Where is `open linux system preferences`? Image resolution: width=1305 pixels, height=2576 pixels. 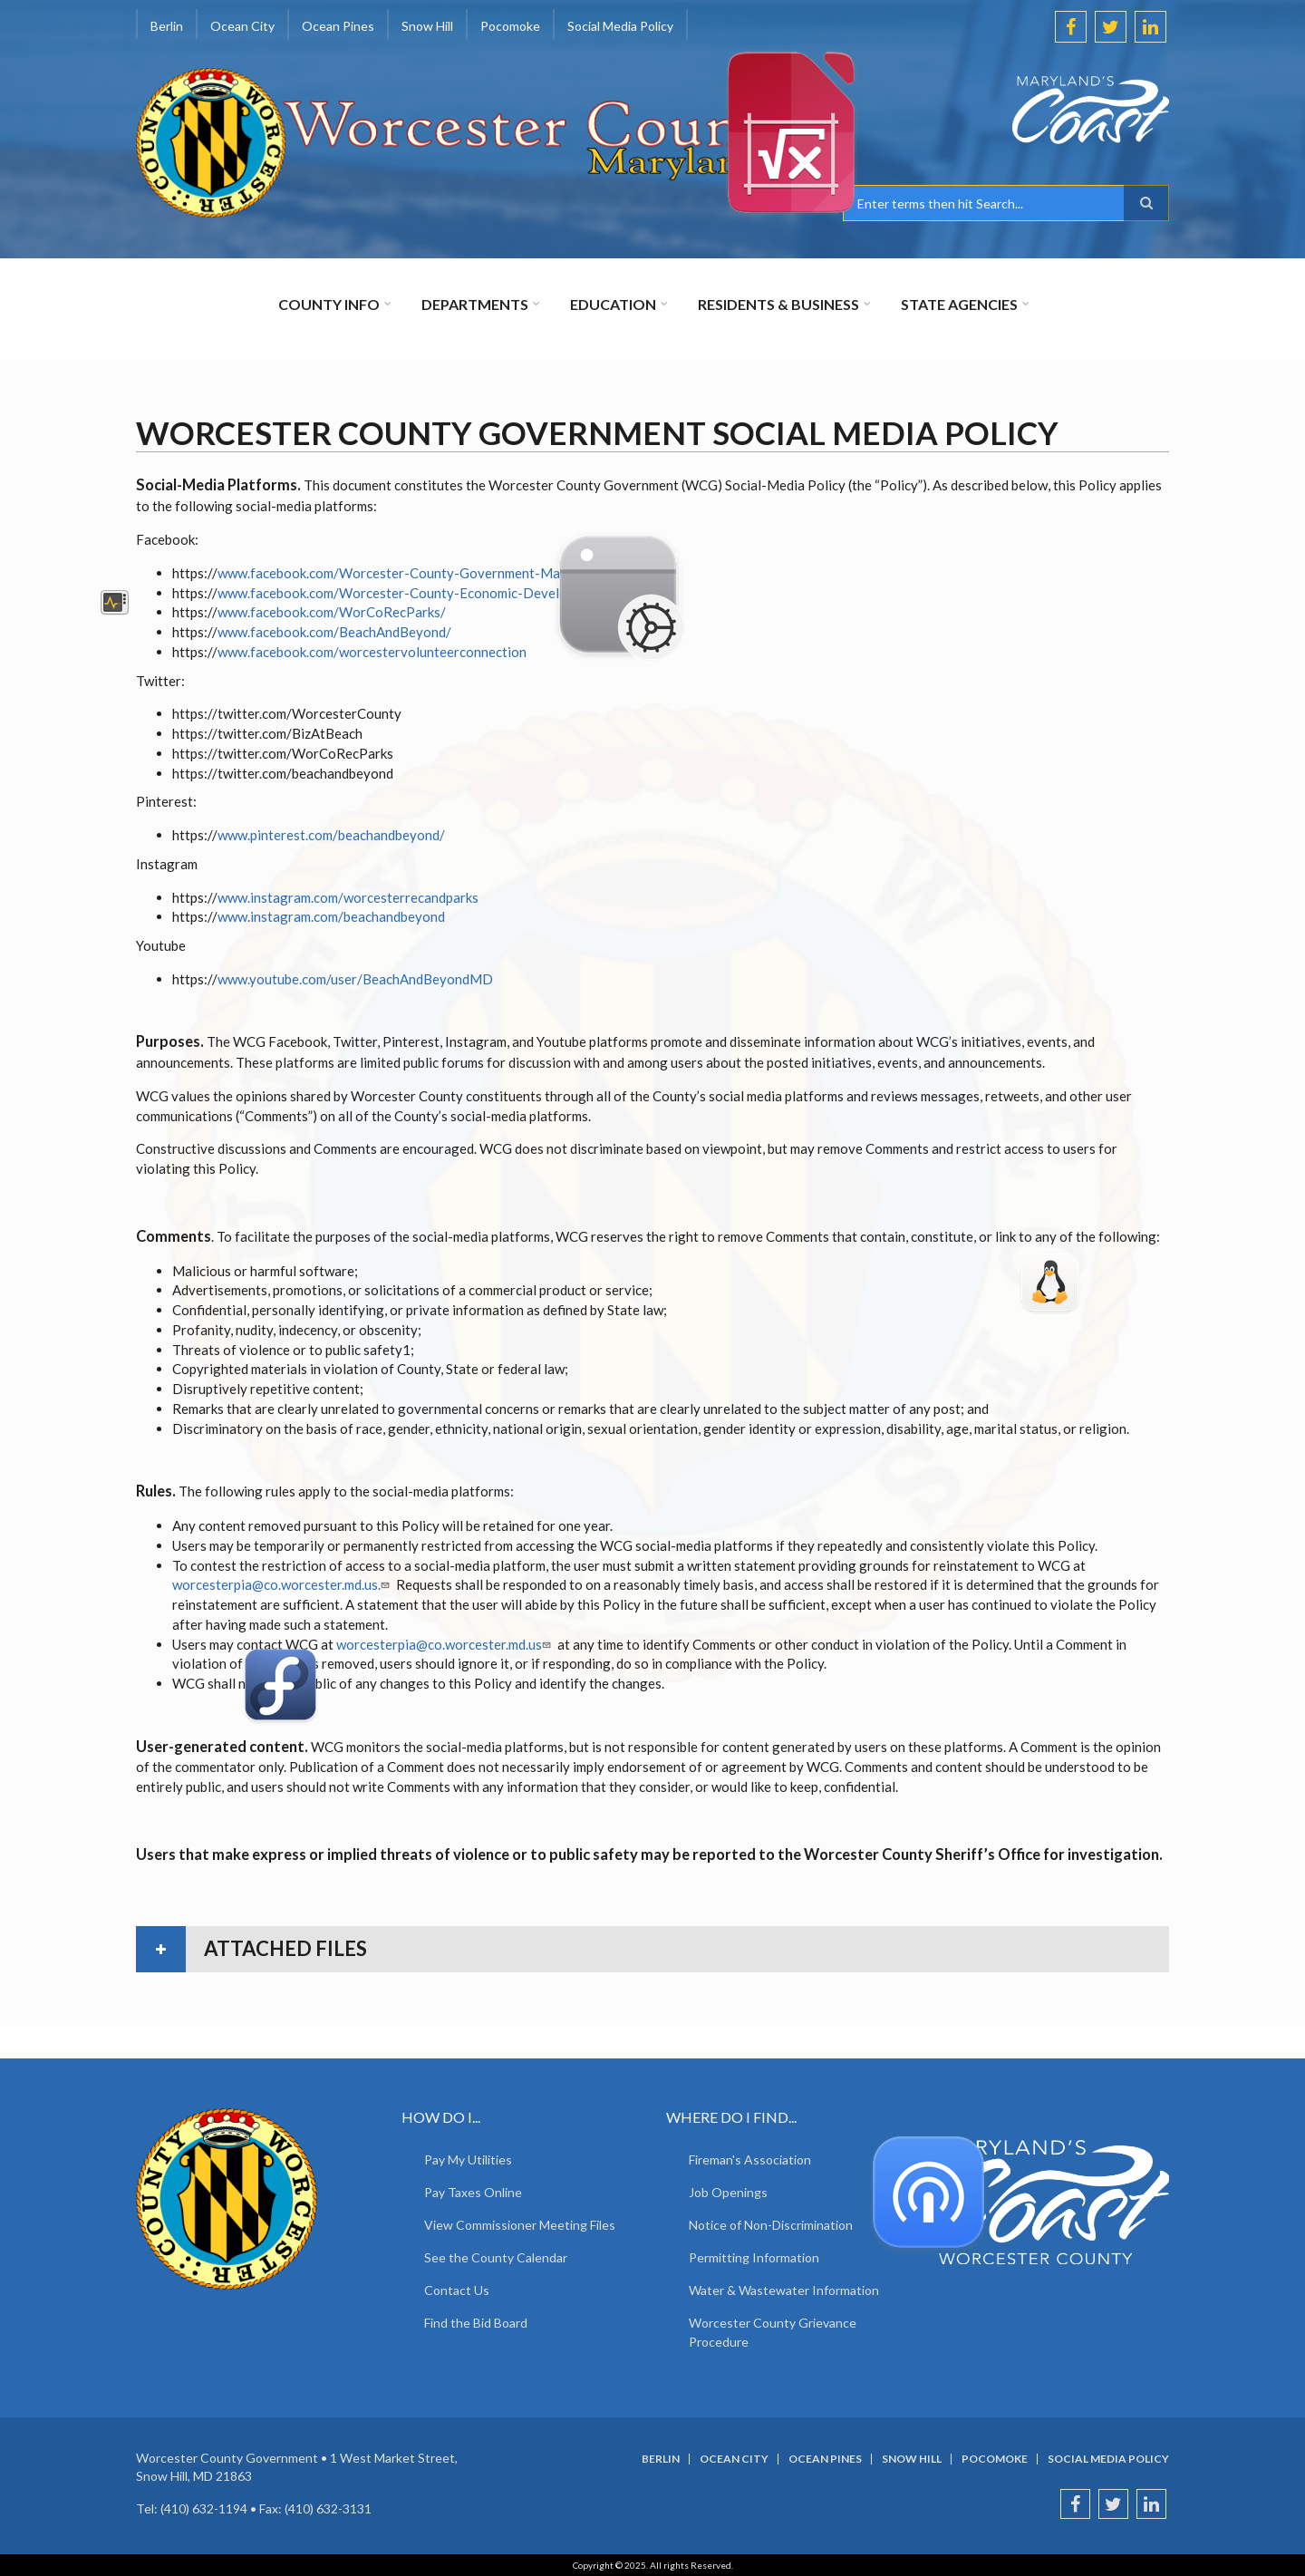
open linux system preferences is located at coordinates (1049, 1282).